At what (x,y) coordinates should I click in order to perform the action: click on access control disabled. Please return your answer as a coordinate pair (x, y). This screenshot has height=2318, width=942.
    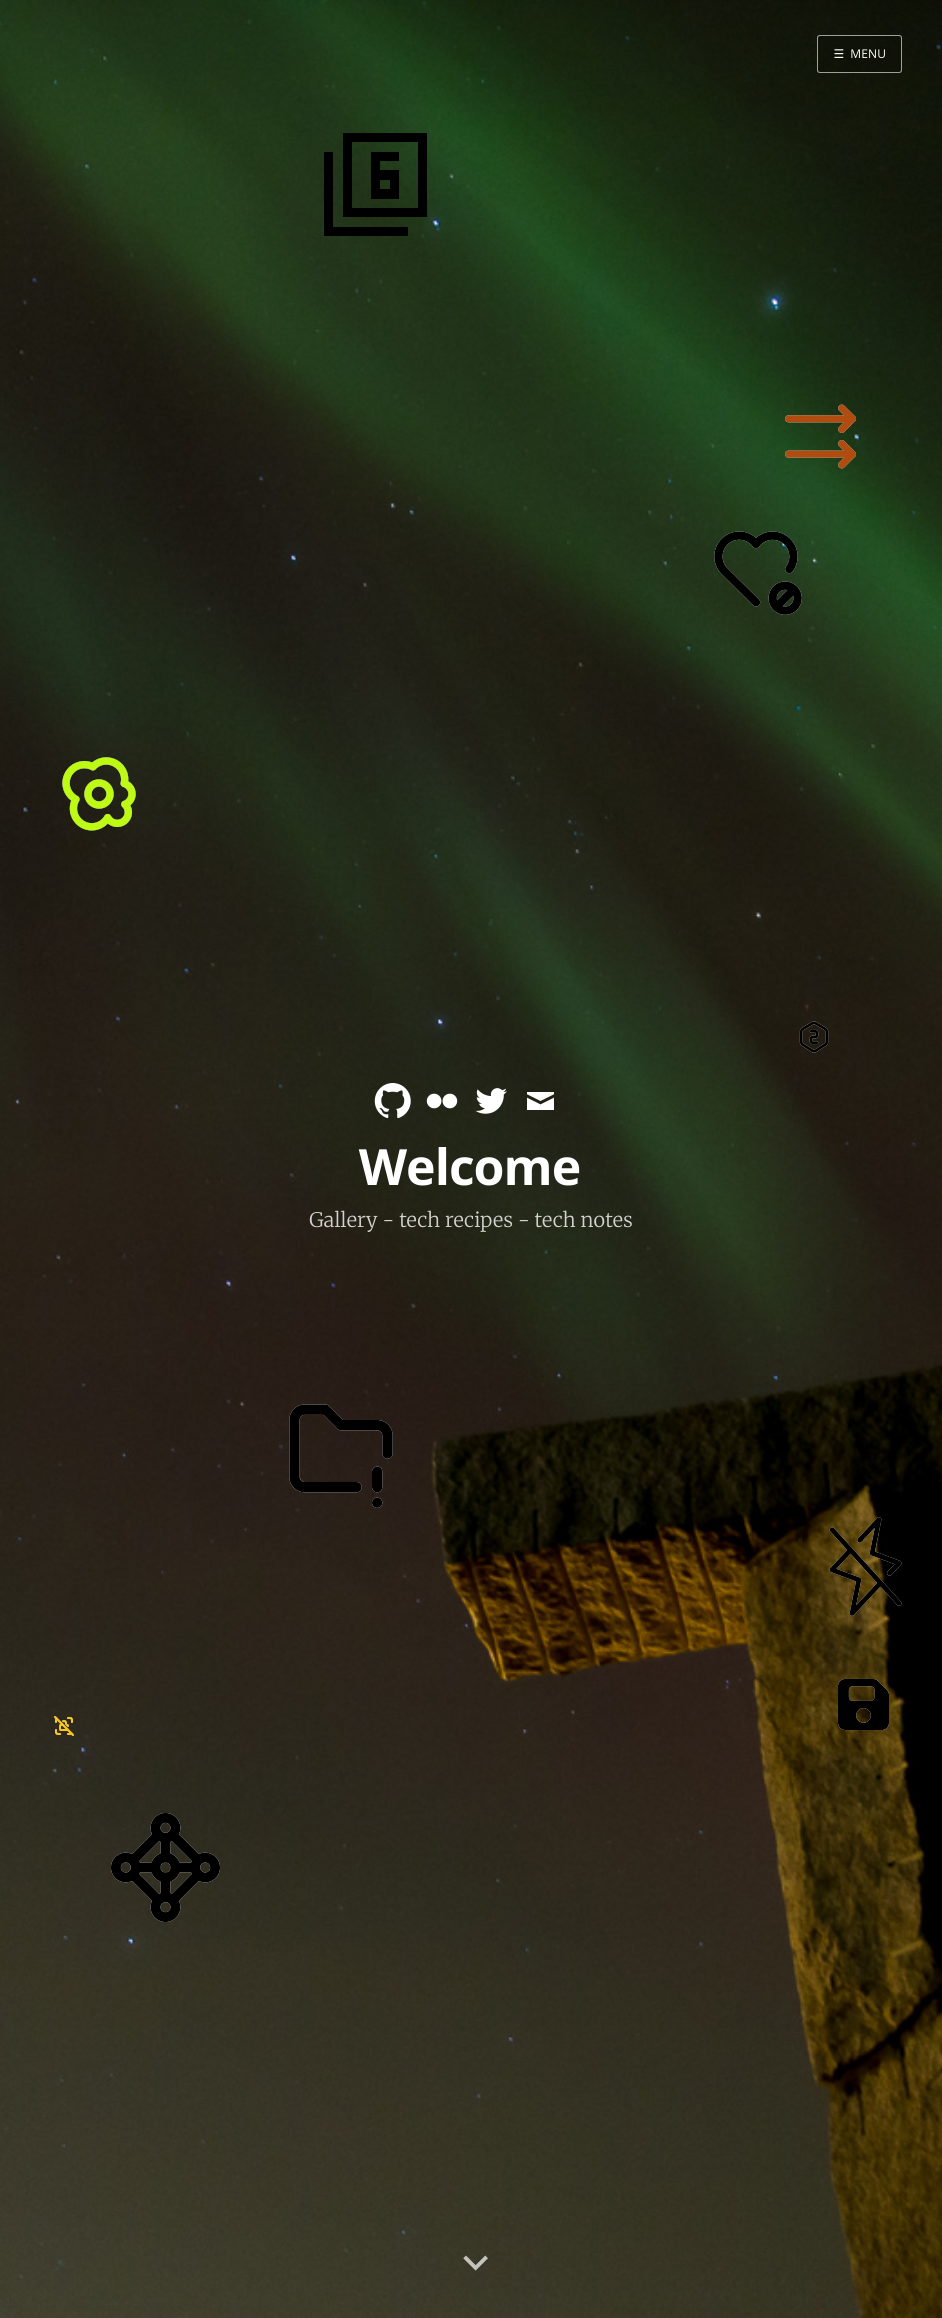
    Looking at the image, I should click on (64, 1726).